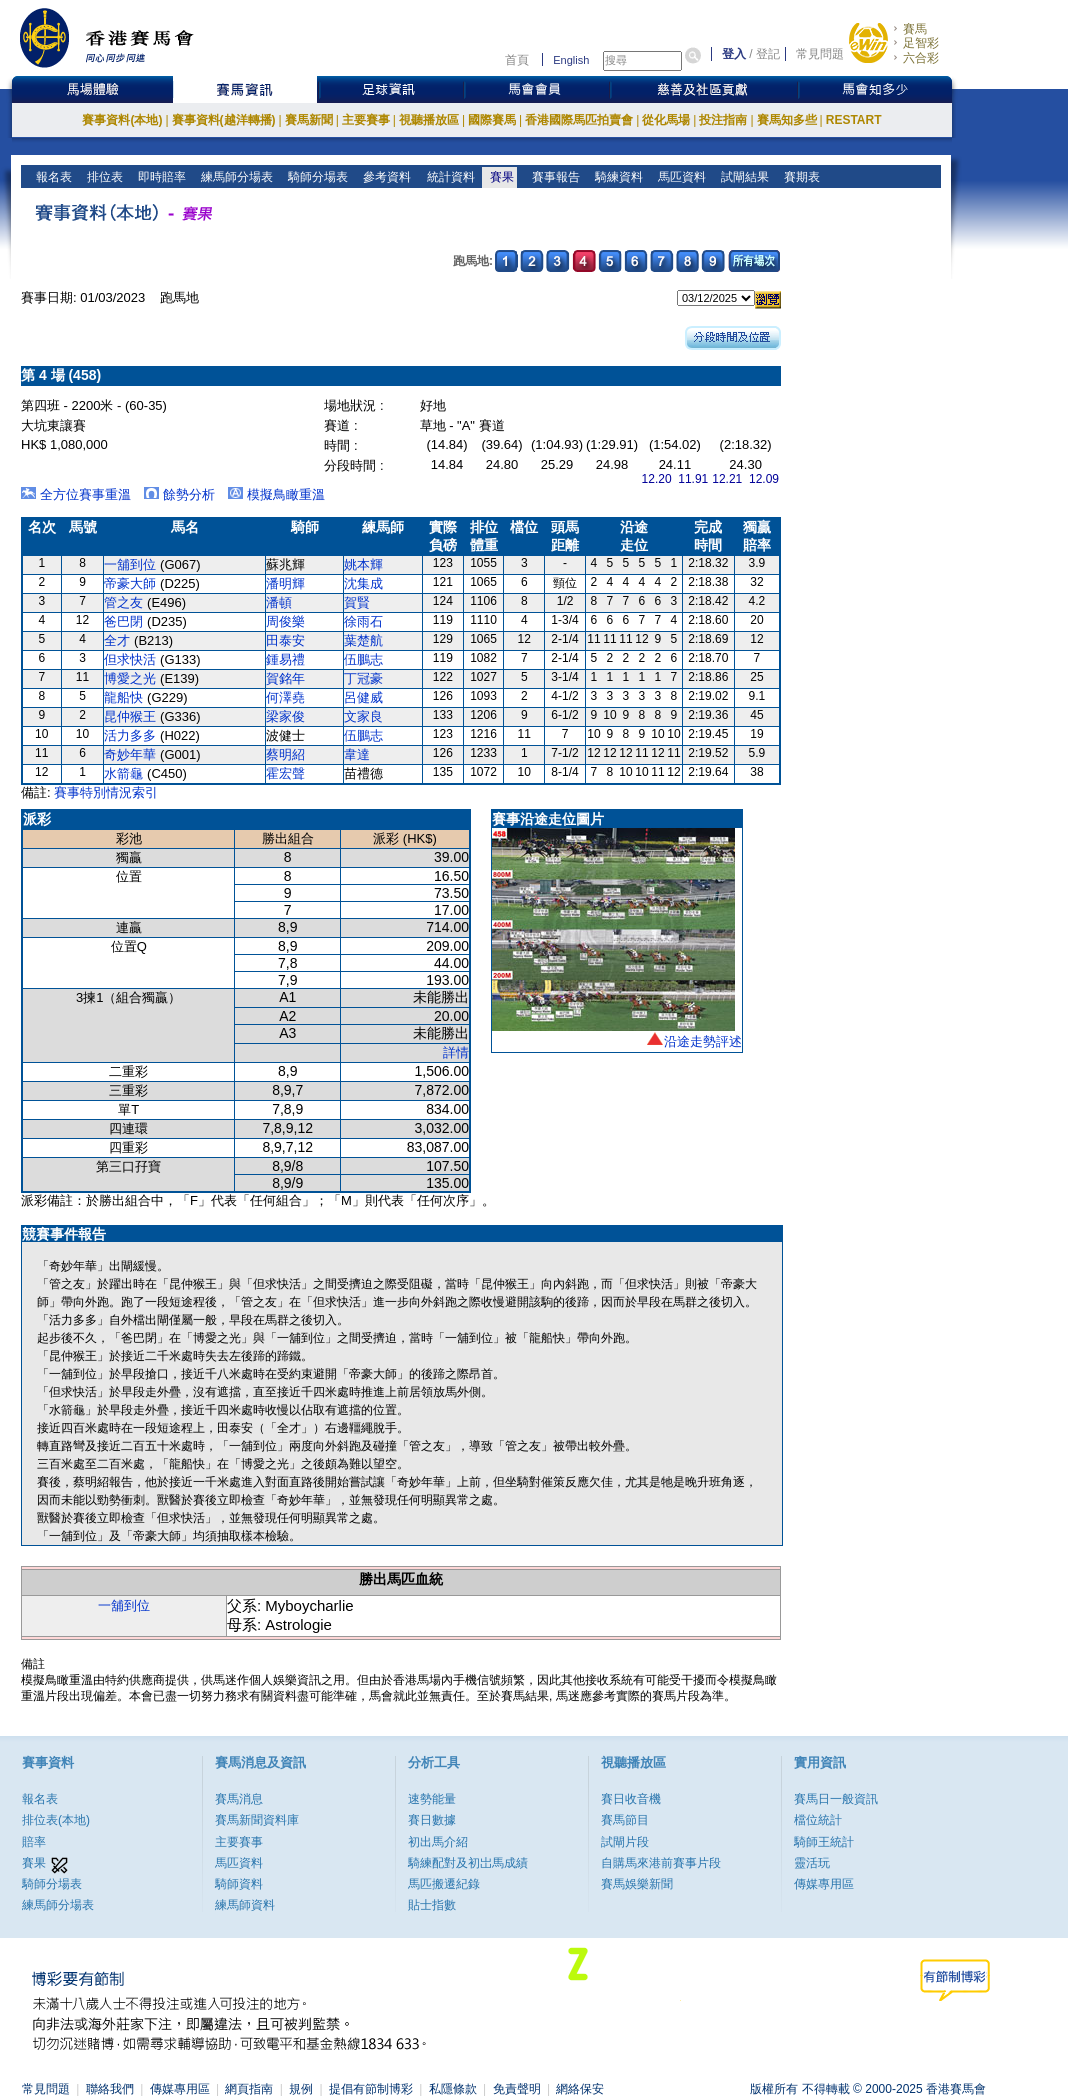  Describe the element at coordinates (59, 1865) in the screenshot. I see `start a battle or combat mode` at that location.